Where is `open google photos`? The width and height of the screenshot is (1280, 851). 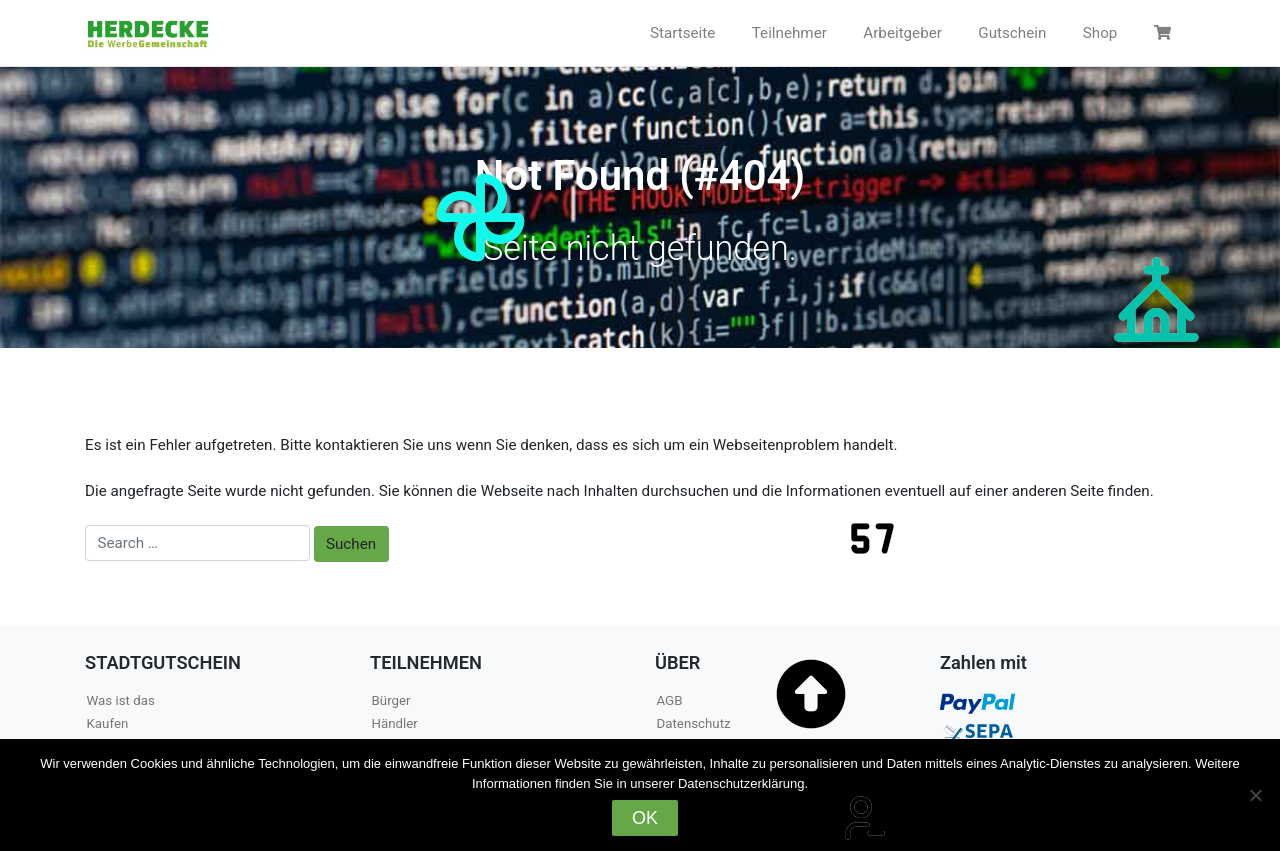
open google photos is located at coordinates (480, 217).